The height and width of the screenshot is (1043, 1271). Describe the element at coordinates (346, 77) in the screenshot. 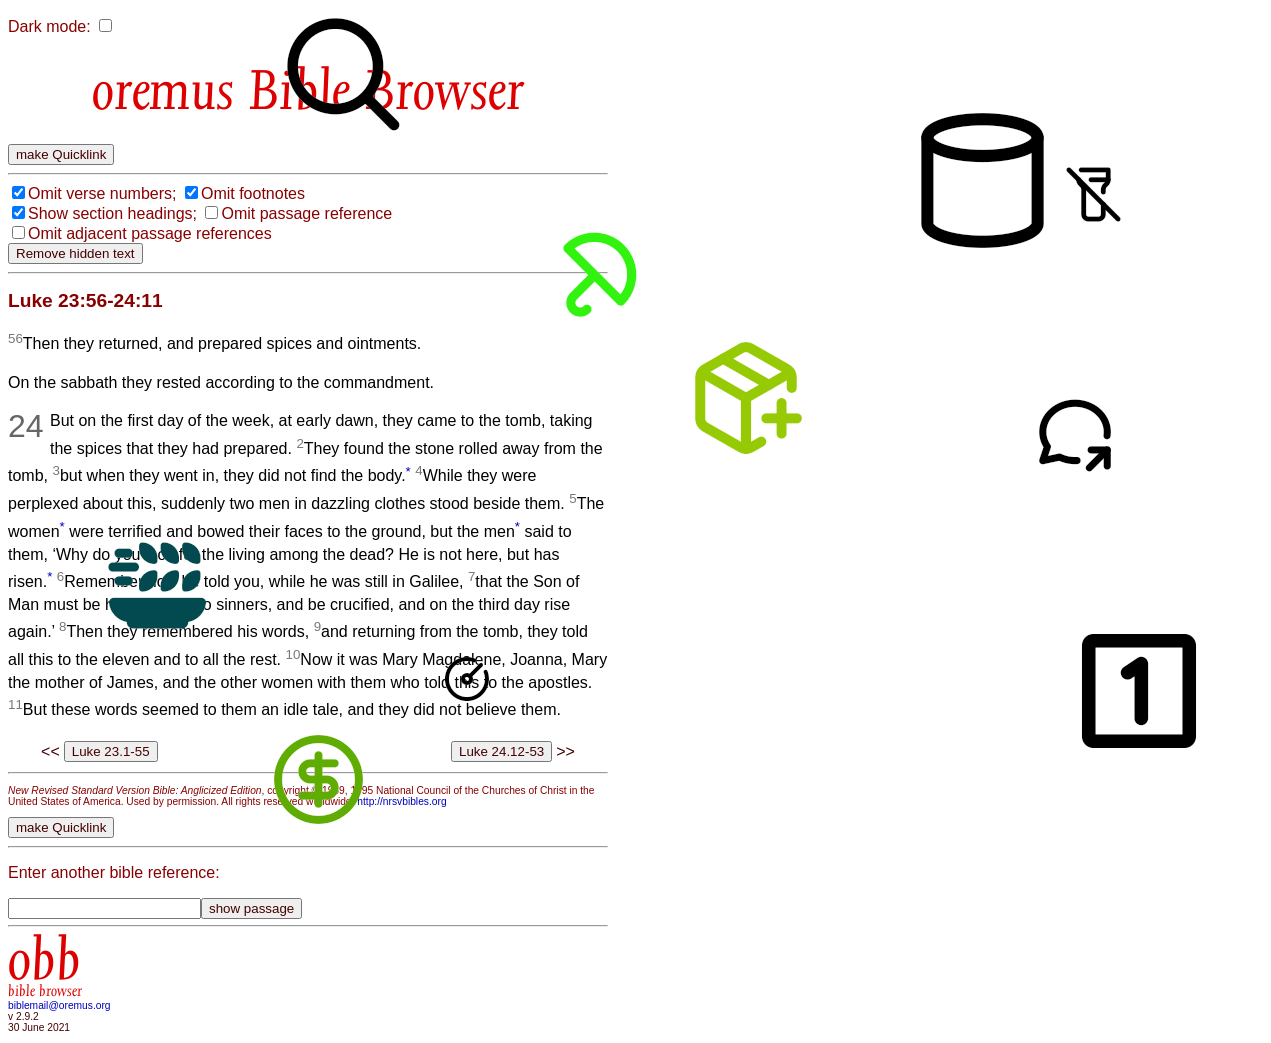

I see `search for messages, users, or content` at that location.